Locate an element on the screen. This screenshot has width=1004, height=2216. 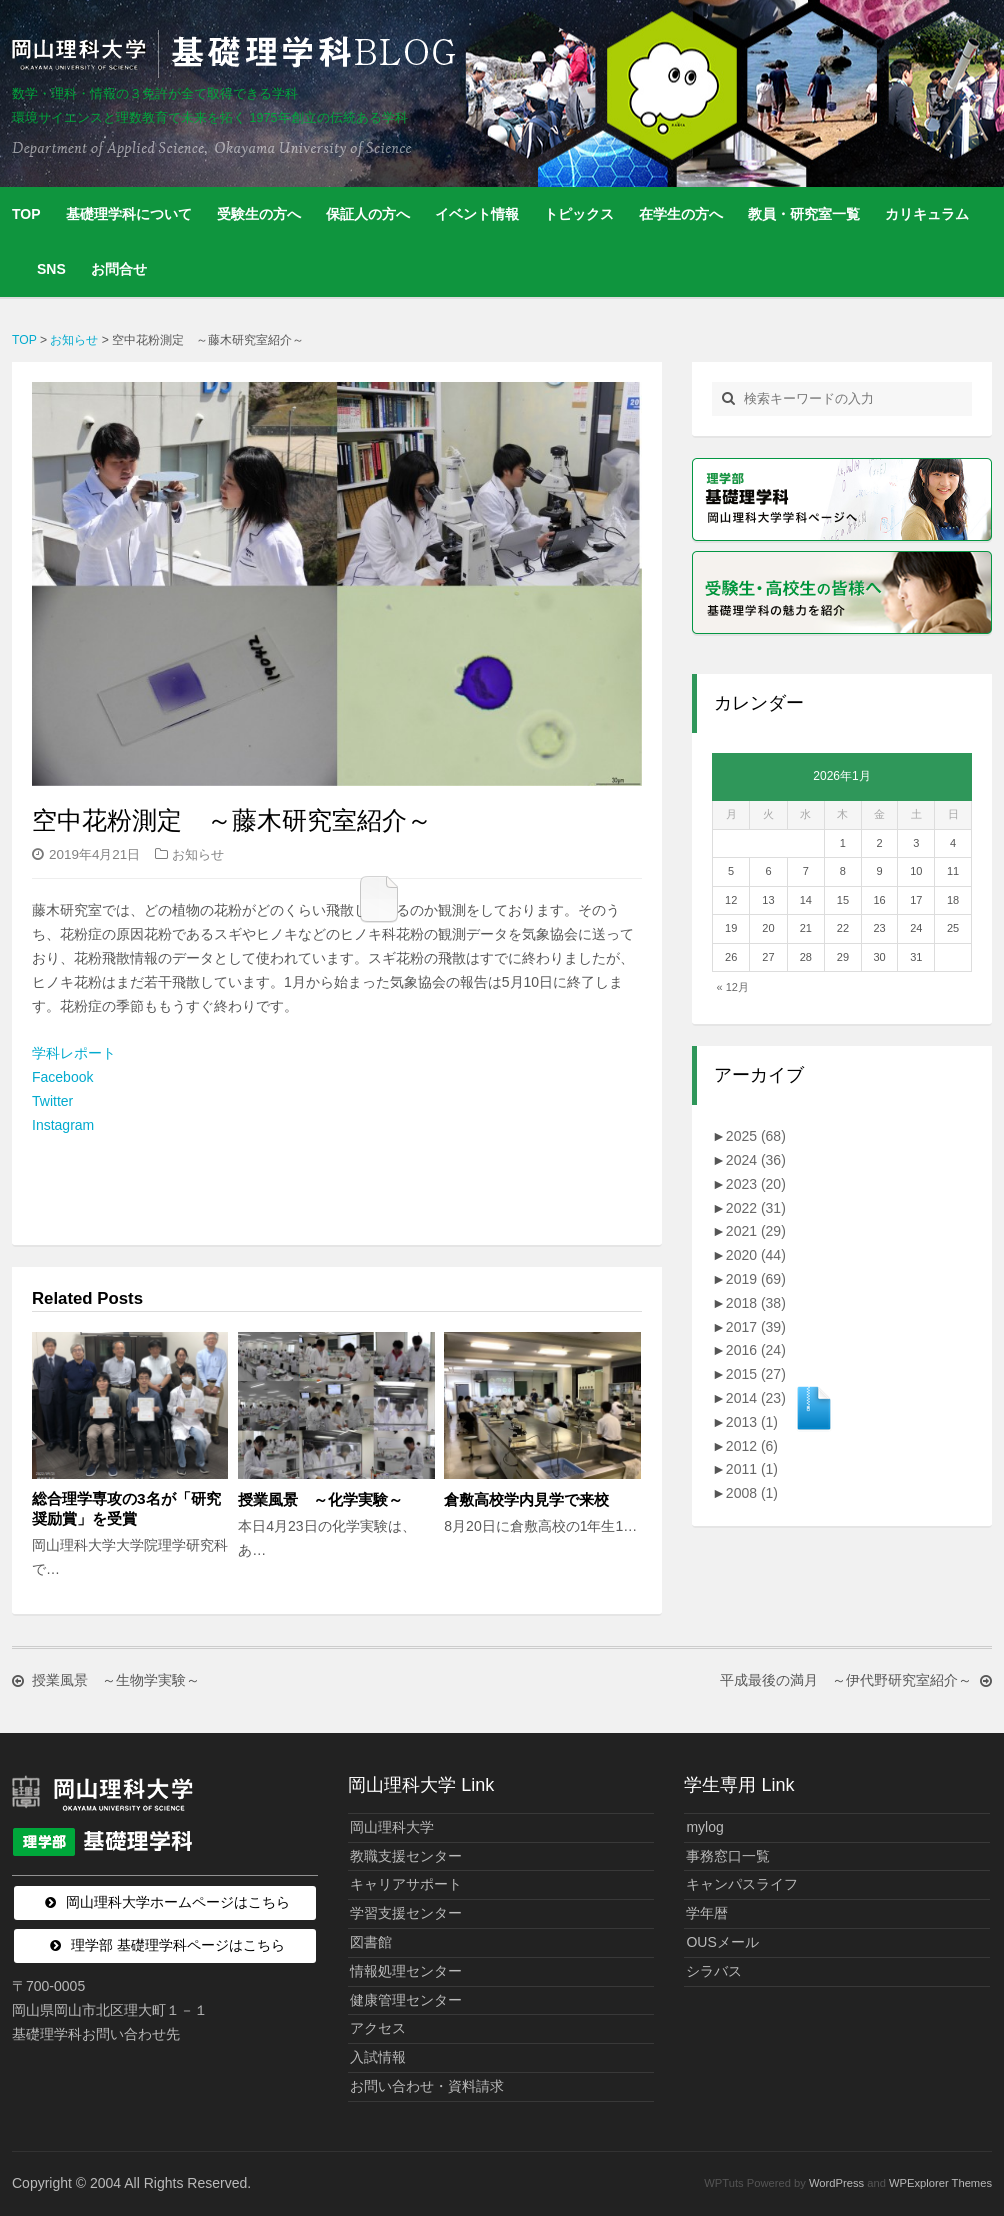
indicates an empty or zero-byte file is located at coordinates (379, 899).